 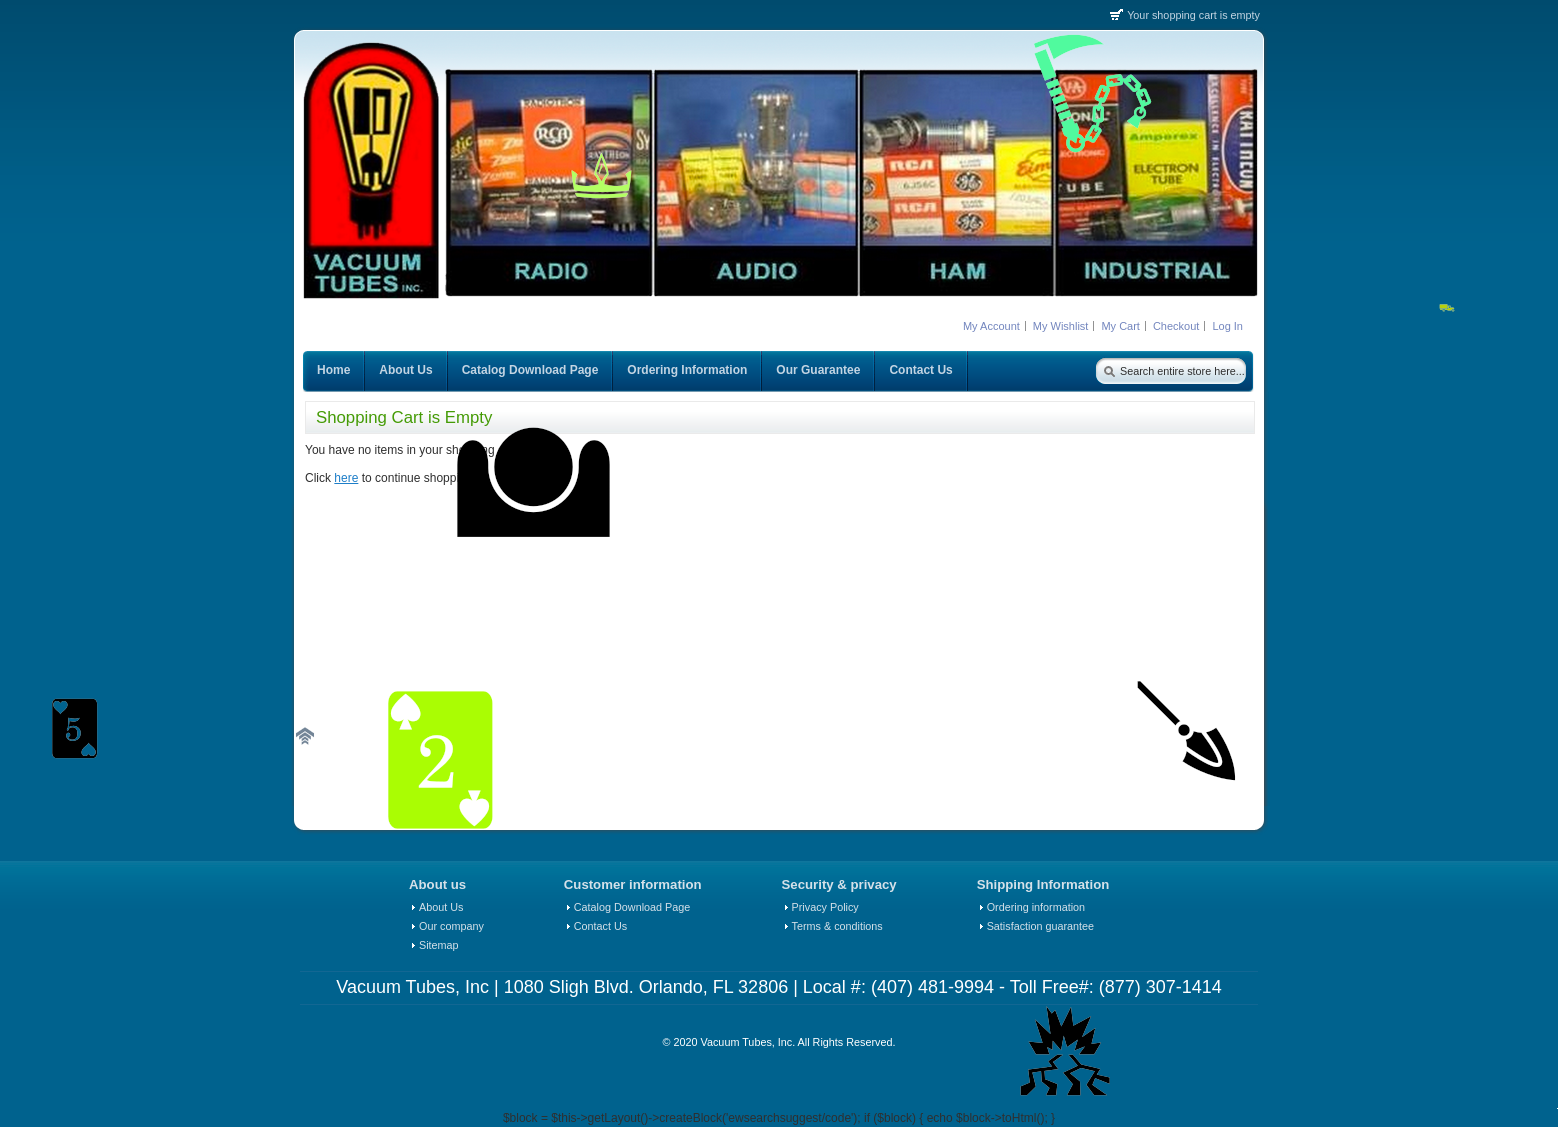 I want to click on indicates freight or cargo delivery, so click(x=1447, y=308).